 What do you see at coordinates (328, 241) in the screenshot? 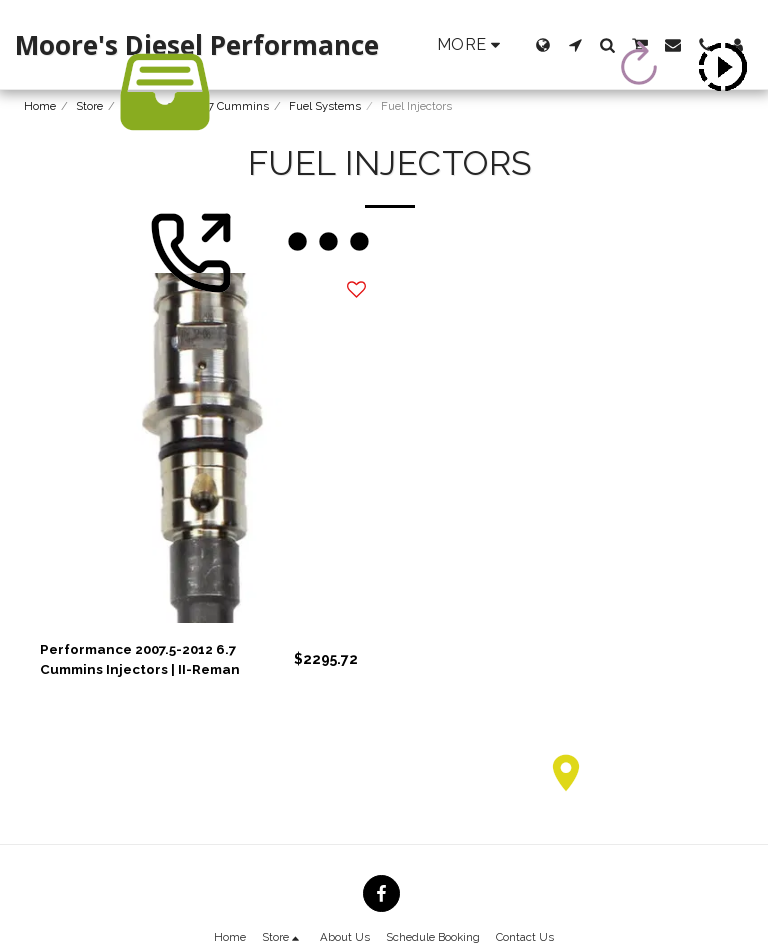
I see `open more options menu` at bounding box center [328, 241].